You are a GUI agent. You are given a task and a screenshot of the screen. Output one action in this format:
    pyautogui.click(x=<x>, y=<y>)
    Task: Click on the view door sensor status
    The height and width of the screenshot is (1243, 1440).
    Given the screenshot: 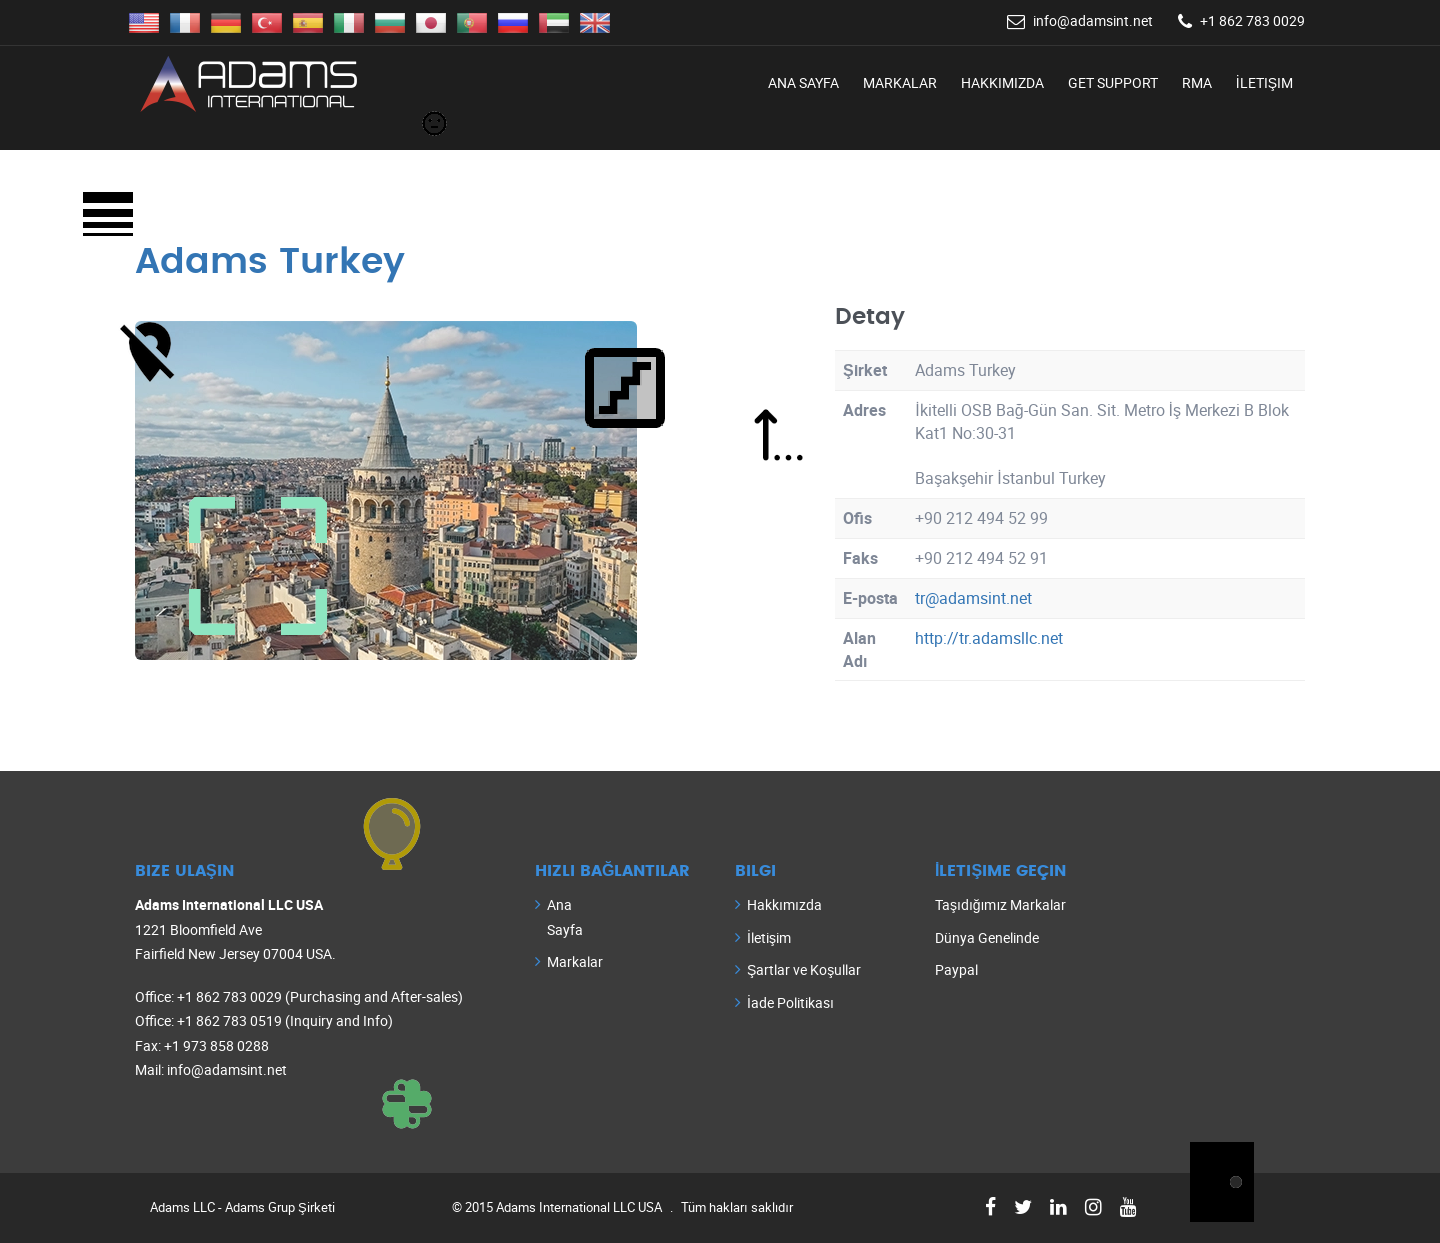 What is the action you would take?
    pyautogui.click(x=1222, y=1182)
    